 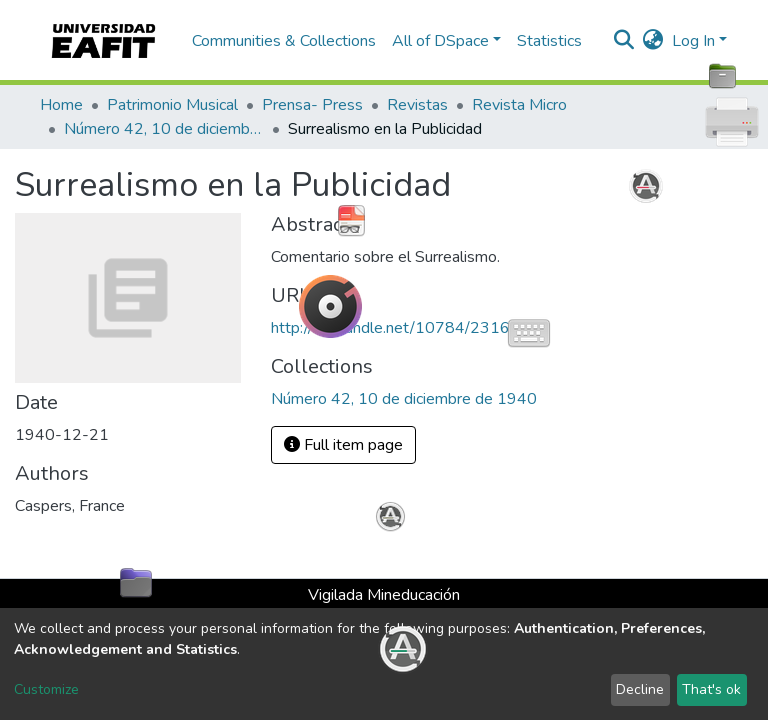 What do you see at coordinates (390, 516) in the screenshot?
I see `check for available software updates` at bounding box center [390, 516].